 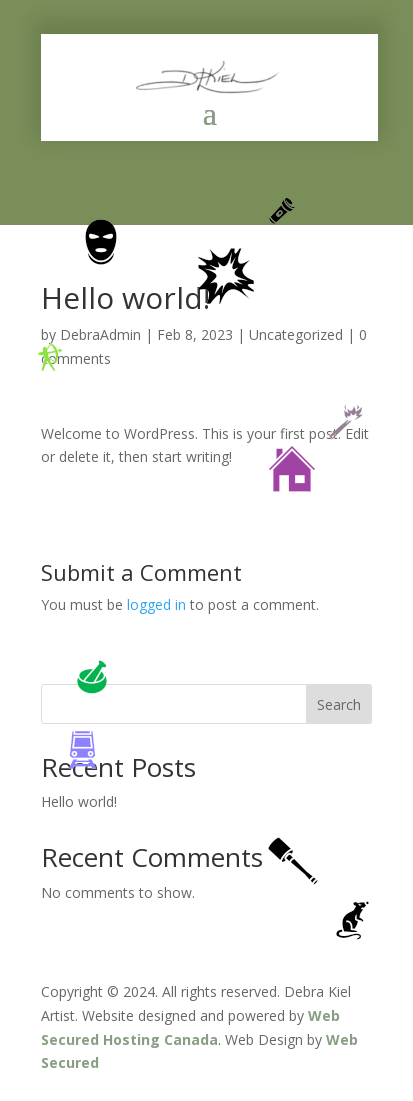 I want to click on indicates a torch or light source item in inventory, so click(x=346, y=422).